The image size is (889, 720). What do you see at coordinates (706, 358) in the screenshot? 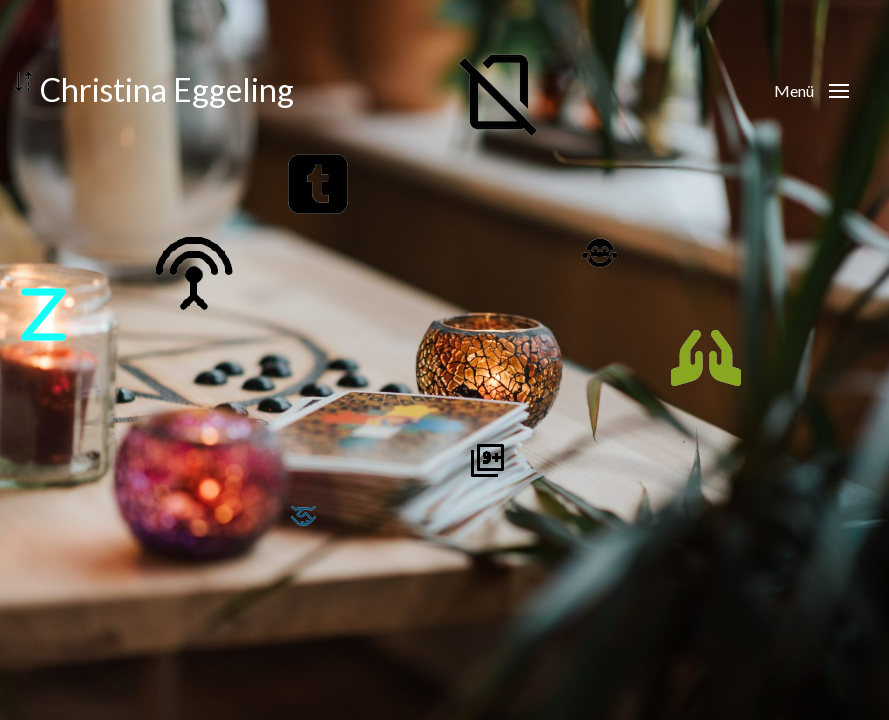
I see `express gratitude or thanks` at bounding box center [706, 358].